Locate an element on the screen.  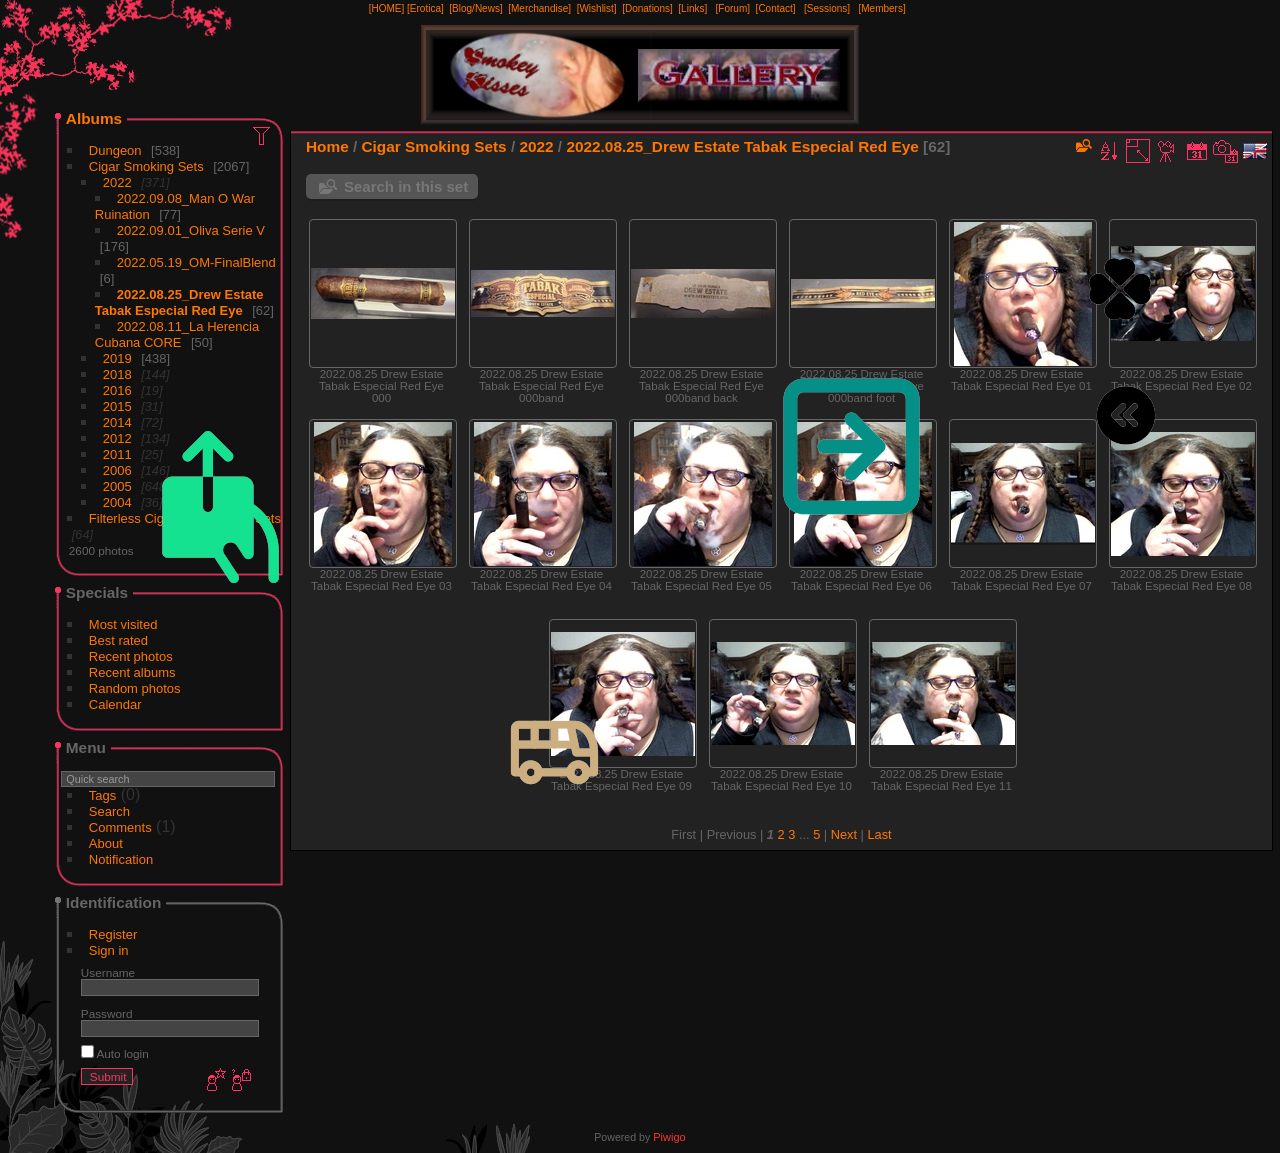
go back to previous section is located at coordinates (1126, 415).